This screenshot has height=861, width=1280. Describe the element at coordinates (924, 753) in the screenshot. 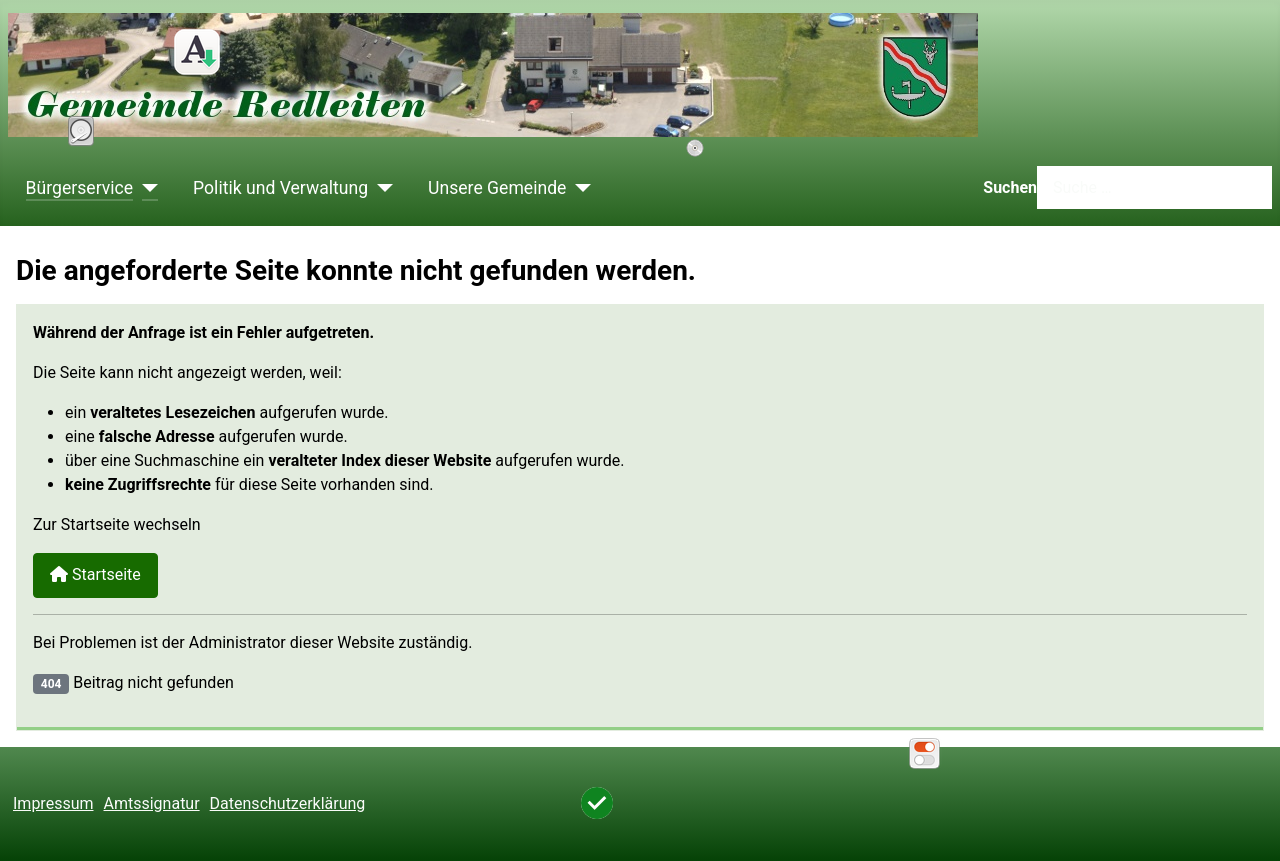

I see `open gnome tweaks application` at that location.